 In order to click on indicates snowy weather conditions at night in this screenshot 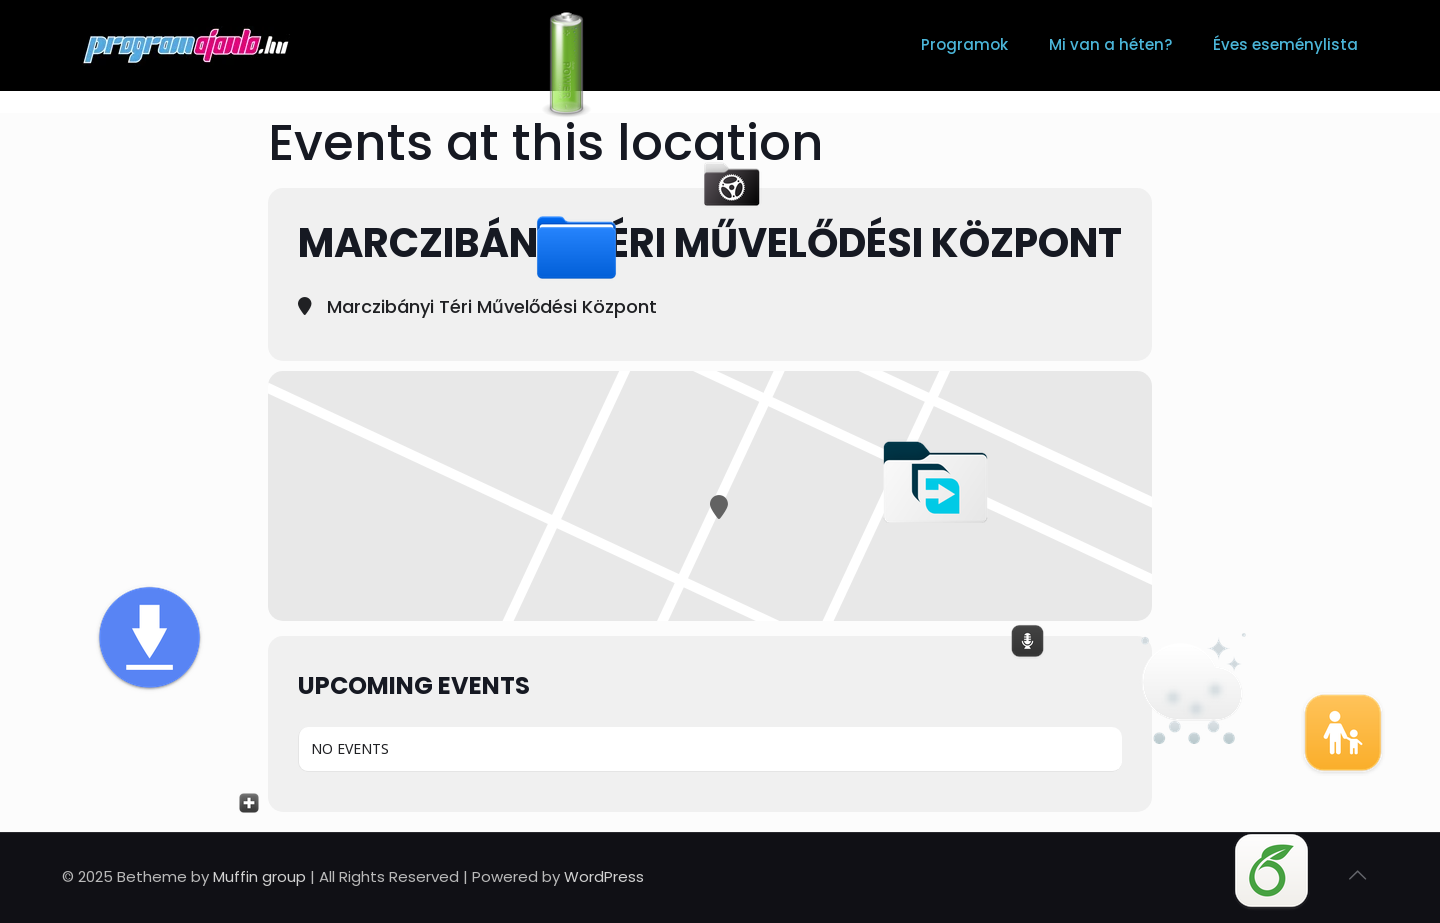, I will do `click(1193, 688)`.